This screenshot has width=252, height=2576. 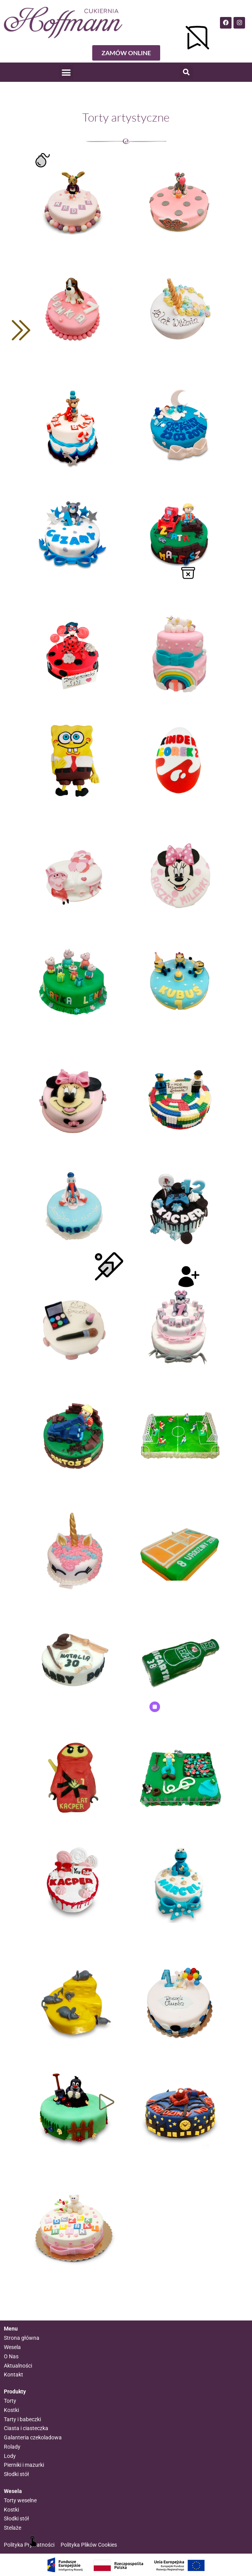 I want to click on stop media playback, so click(x=155, y=1707).